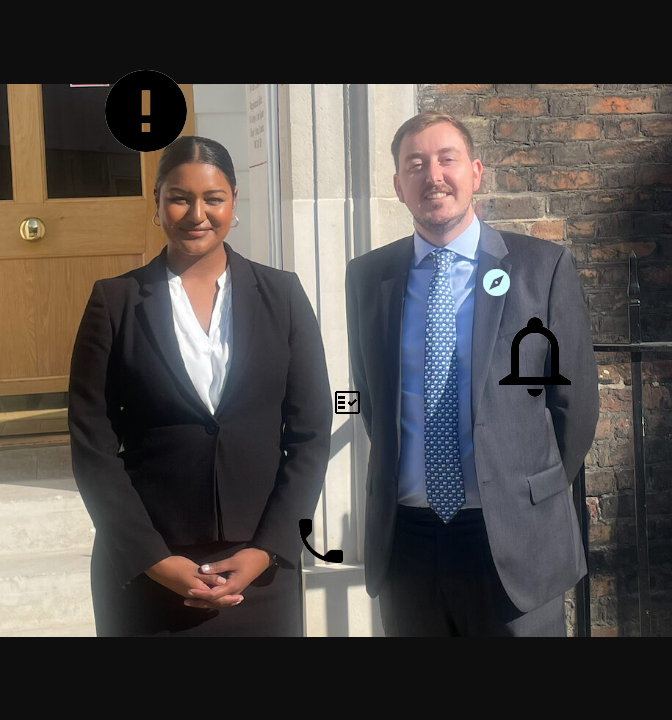 This screenshot has width=672, height=720. Describe the element at coordinates (146, 111) in the screenshot. I see `indicates an error or warning state` at that location.